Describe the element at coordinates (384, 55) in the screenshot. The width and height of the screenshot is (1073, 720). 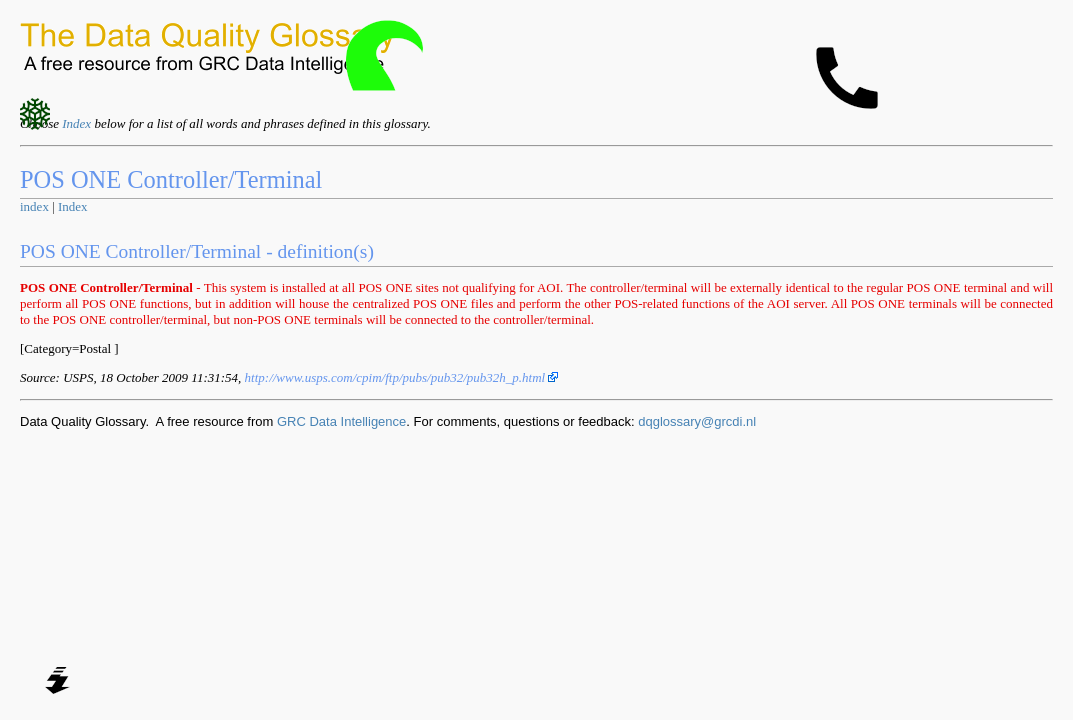
I see `open OctoPrint 3D printer management interface` at that location.